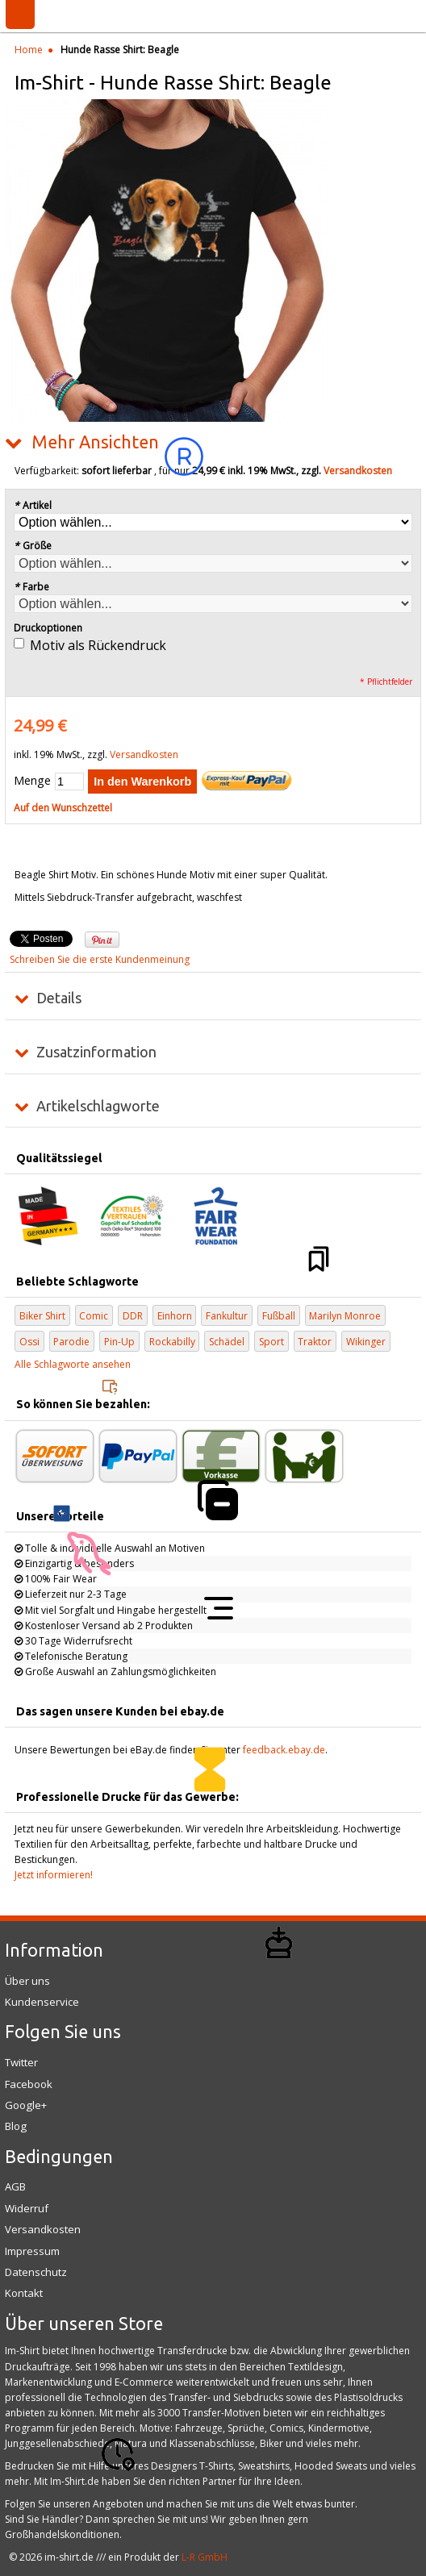 Image resolution: width=426 pixels, height=2576 pixels. Describe the element at coordinates (218, 1500) in the screenshot. I see `remove an item from clipboard` at that location.